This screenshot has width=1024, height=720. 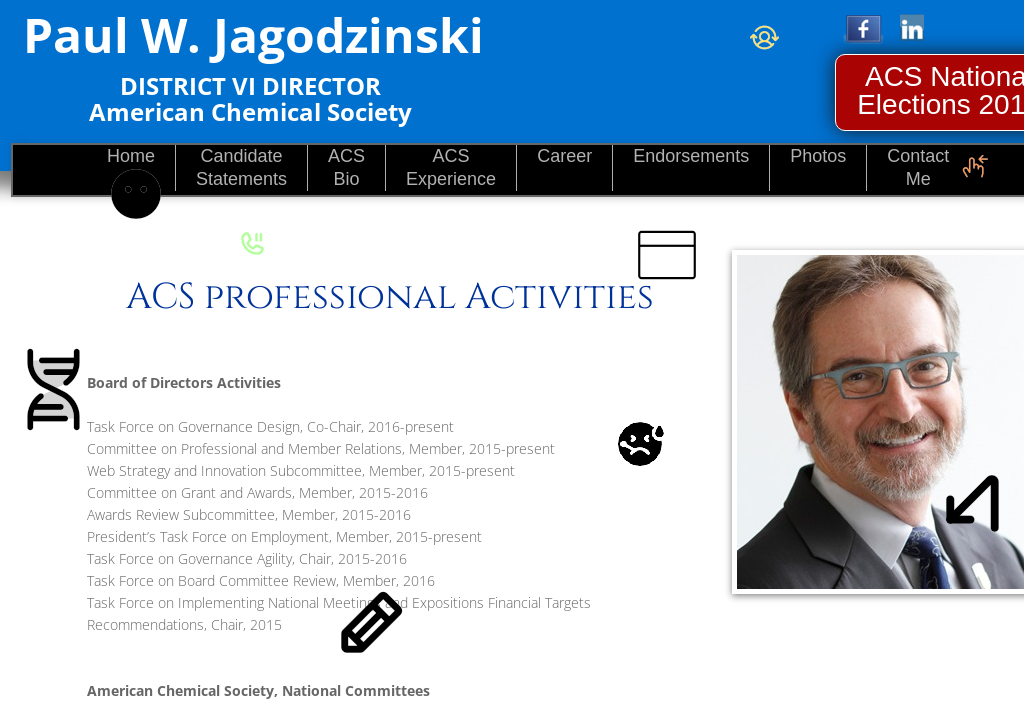 I want to click on indicates neutral or no feedback given, so click(x=136, y=194).